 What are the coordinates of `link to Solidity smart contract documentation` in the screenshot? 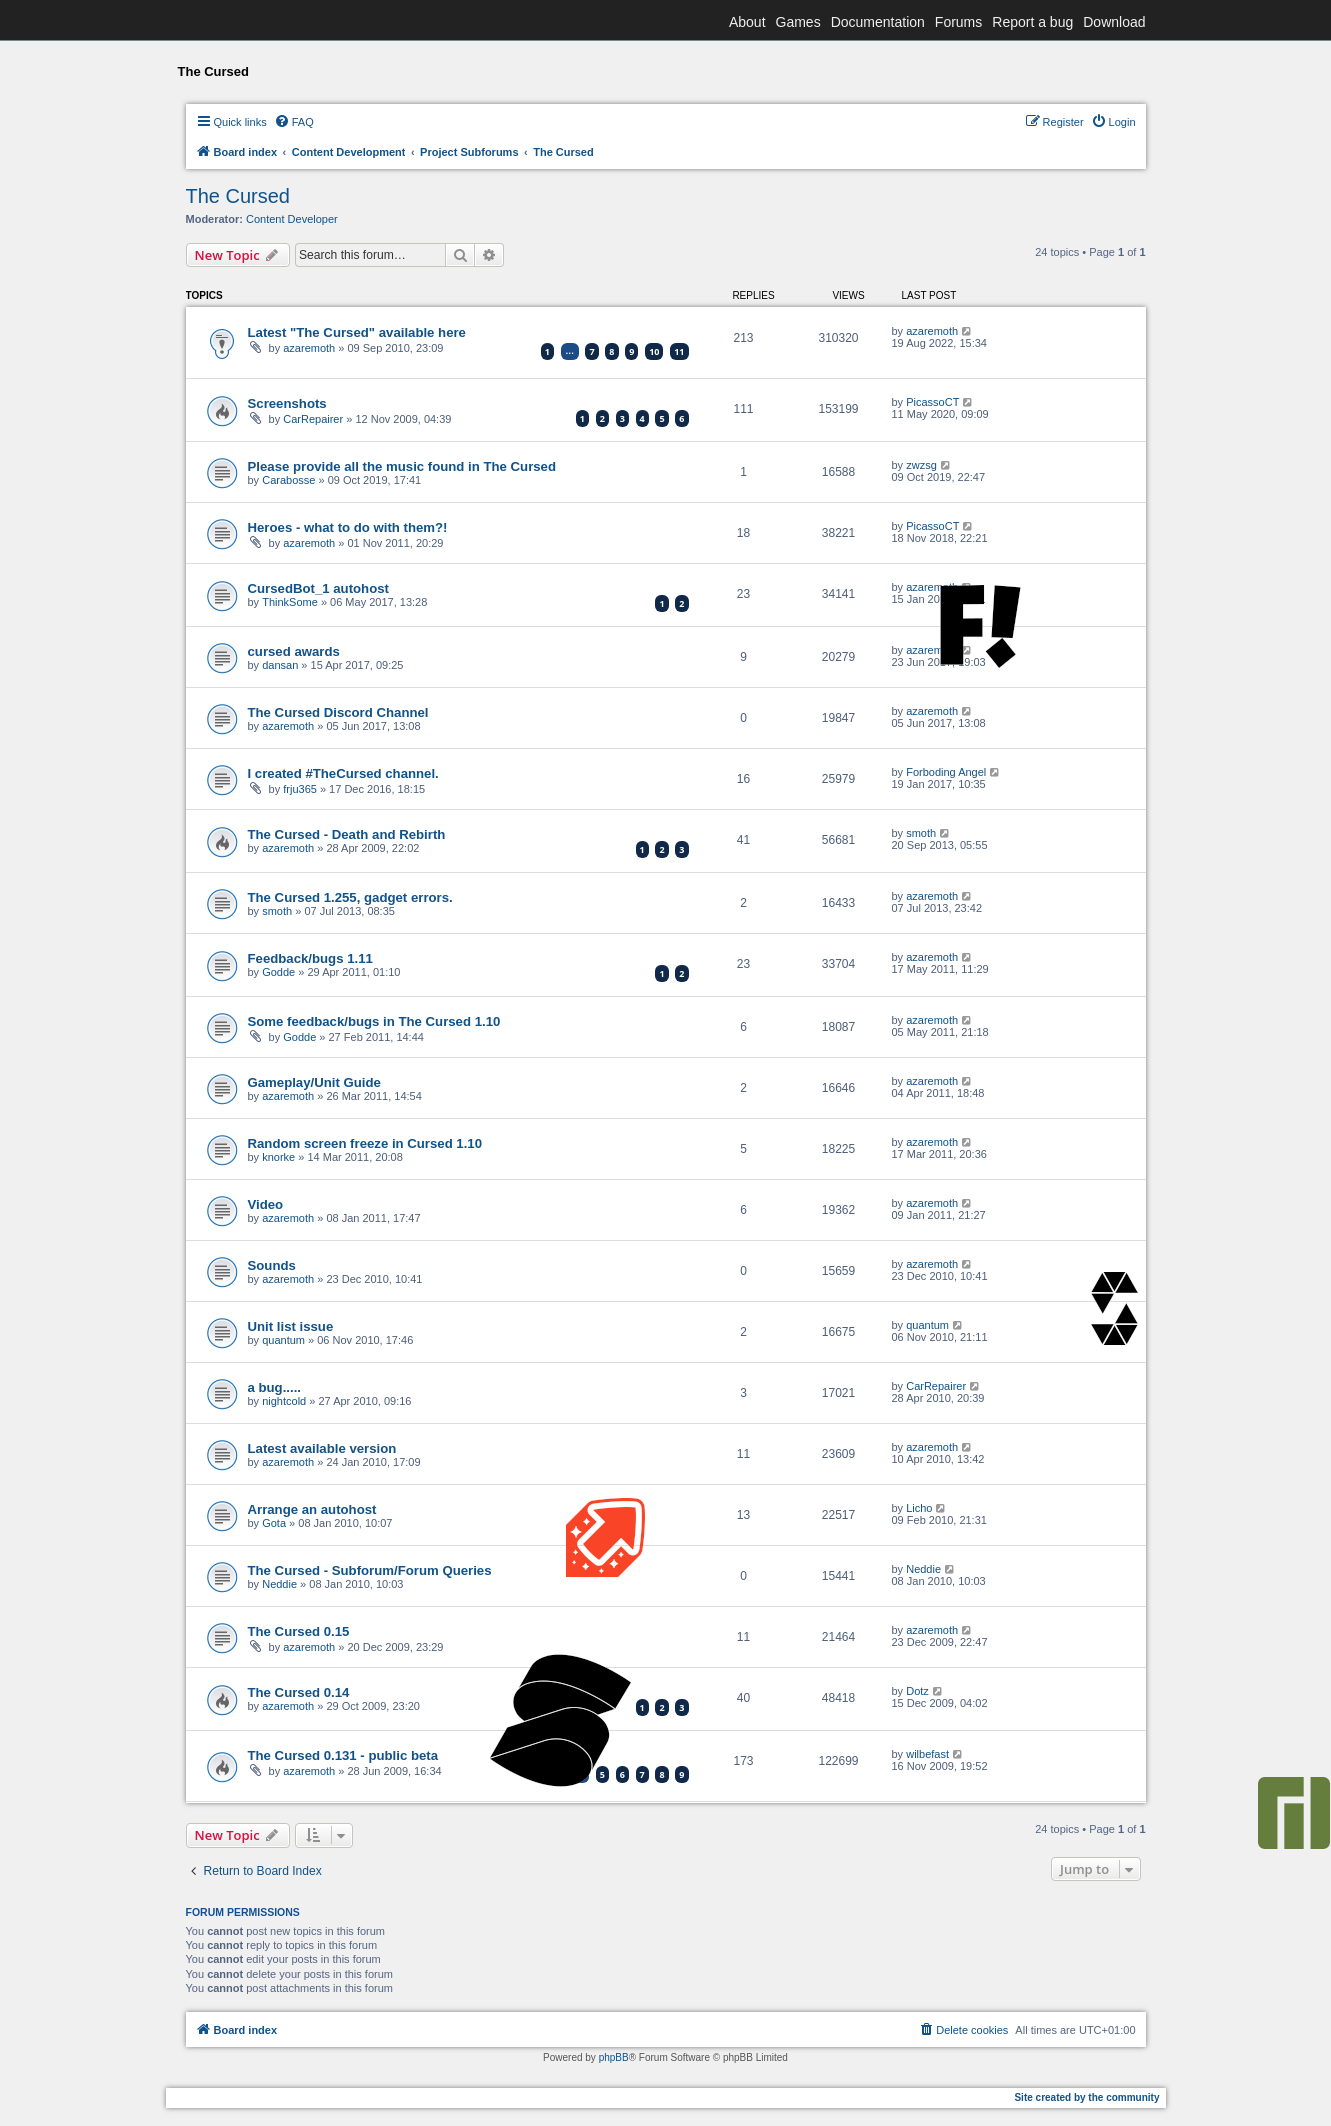 It's located at (1114, 1308).